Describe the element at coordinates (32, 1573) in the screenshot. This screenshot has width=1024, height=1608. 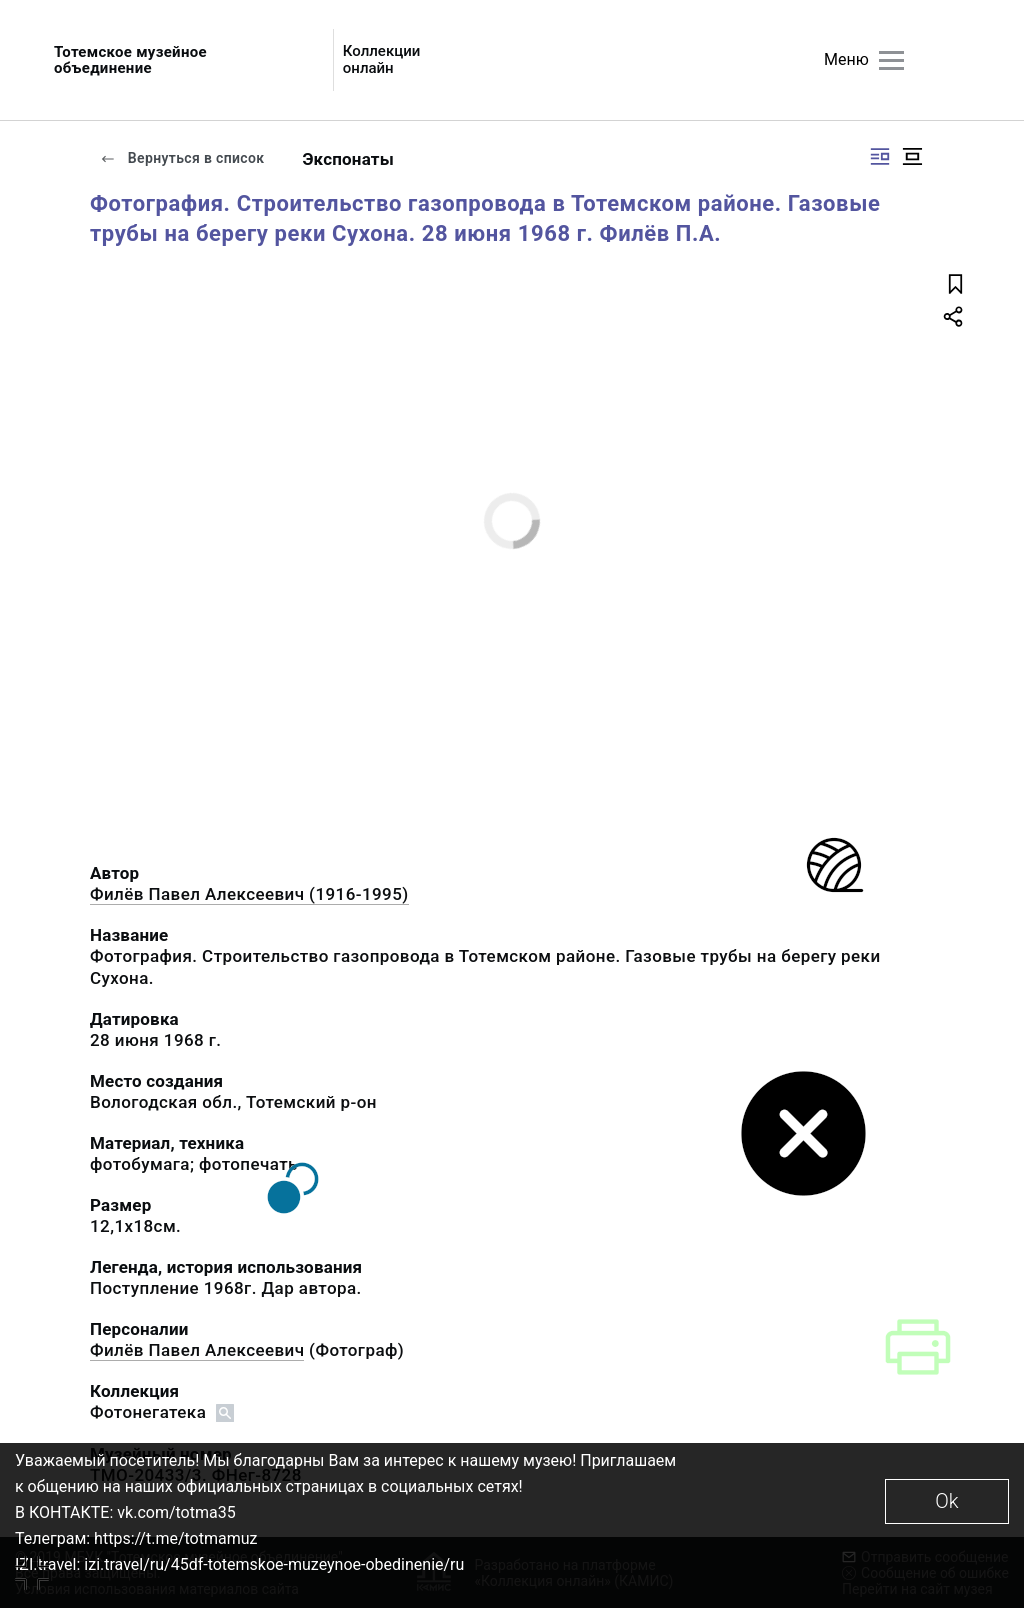
I see `exit fullscreen mode` at that location.